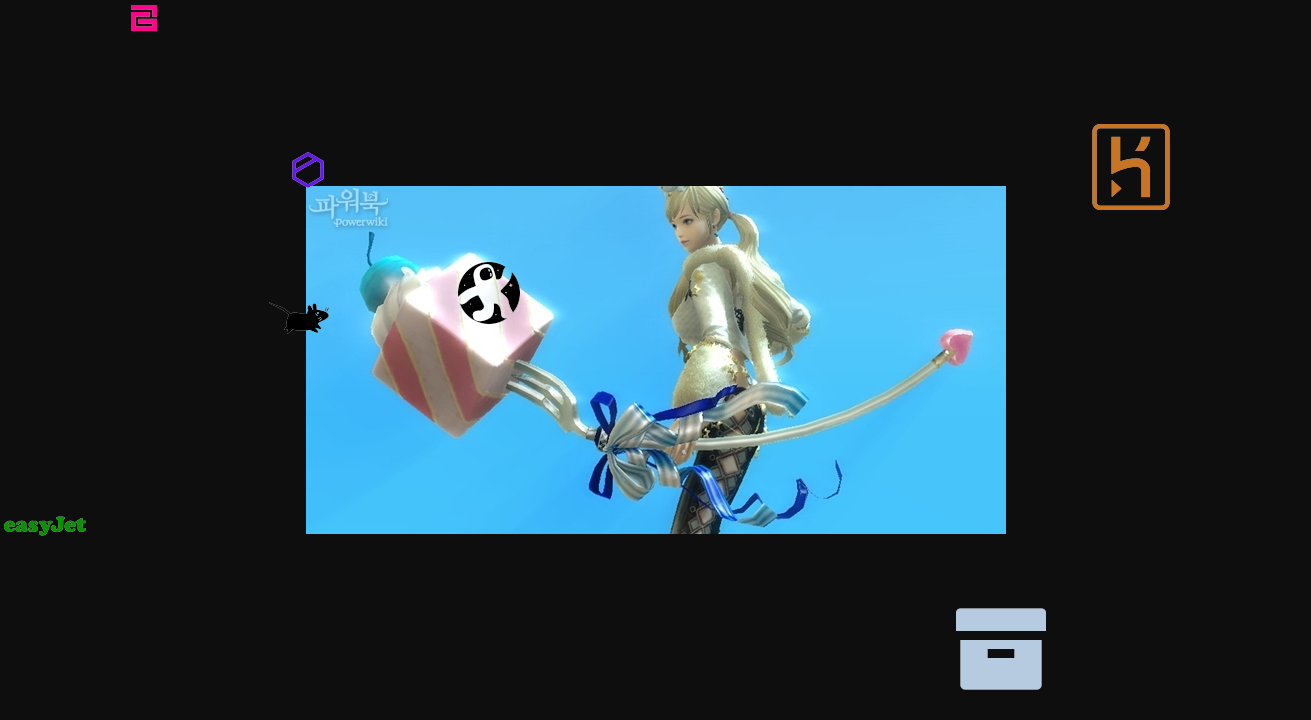  What do you see at coordinates (144, 18) in the screenshot?
I see `visit the G2G gaming marketplace` at bounding box center [144, 18].